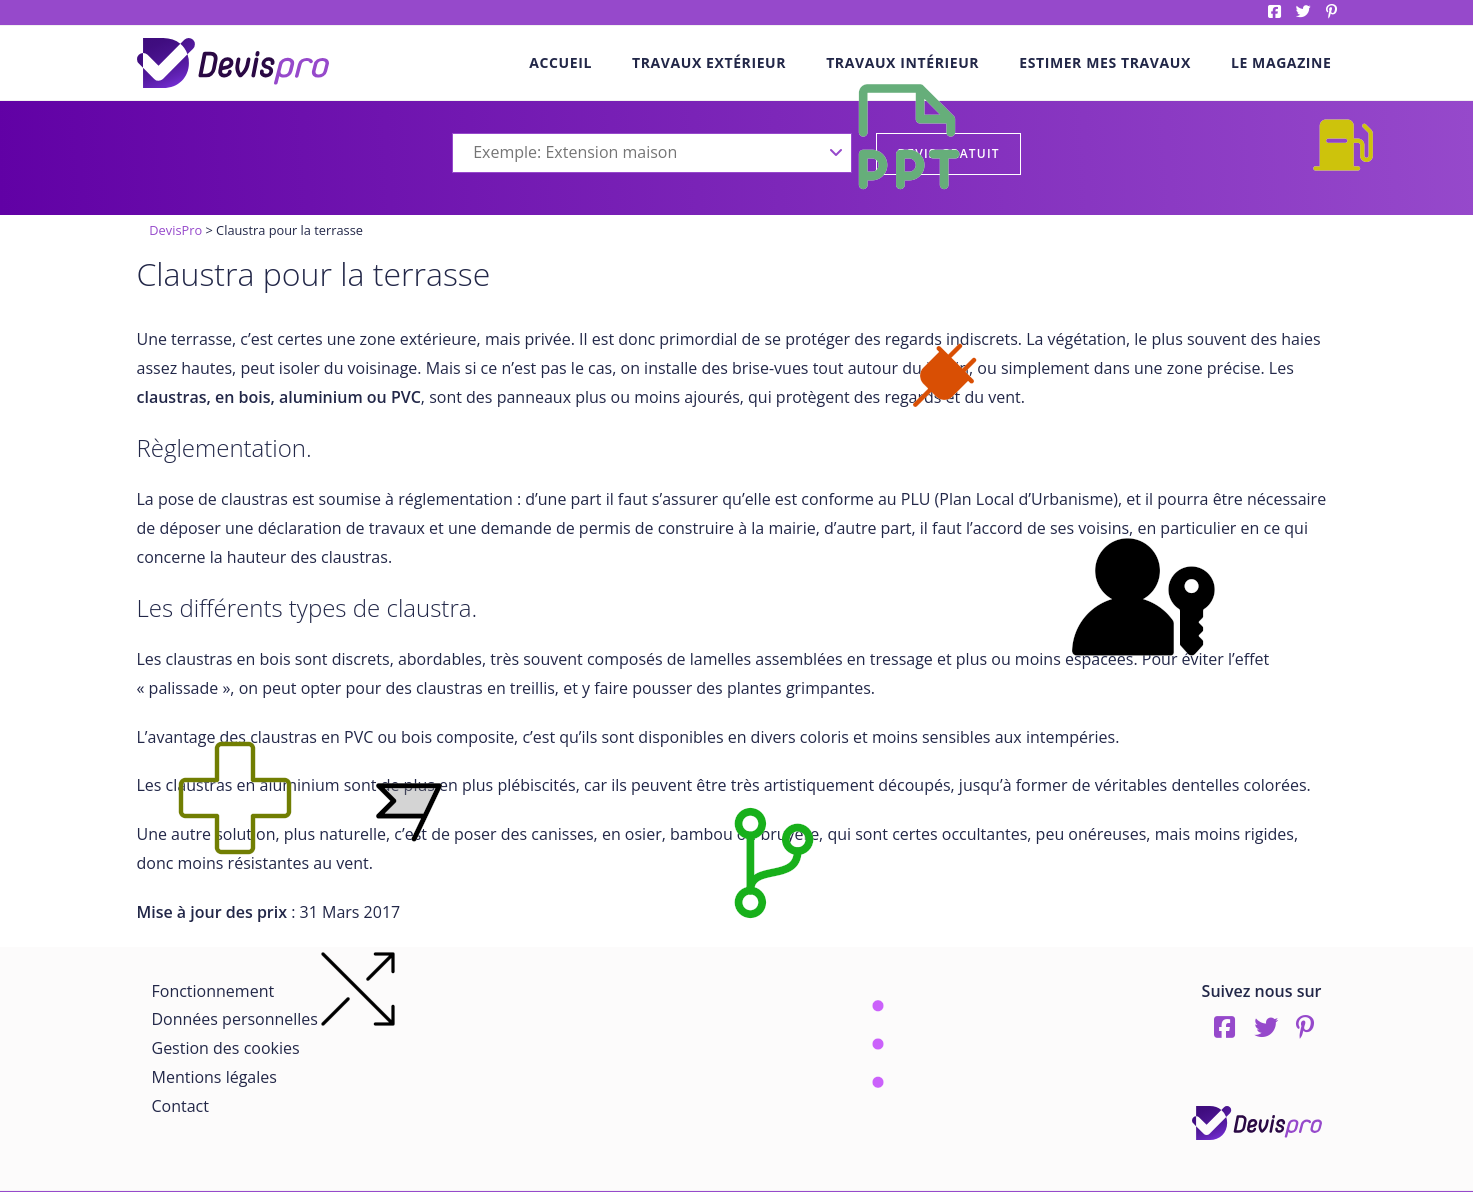 Image resolution: width=1473 pixels, height=1192 pixels. I want to click on find nearby gas stations, so click(1341, 145).